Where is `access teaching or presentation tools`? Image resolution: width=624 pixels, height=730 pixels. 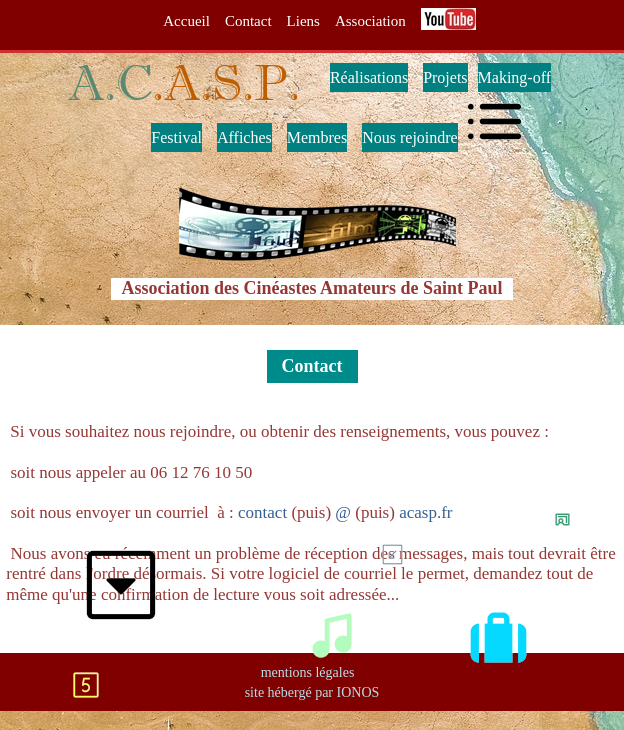 access teaching or presentation tools is located at coordinates (562, 519).